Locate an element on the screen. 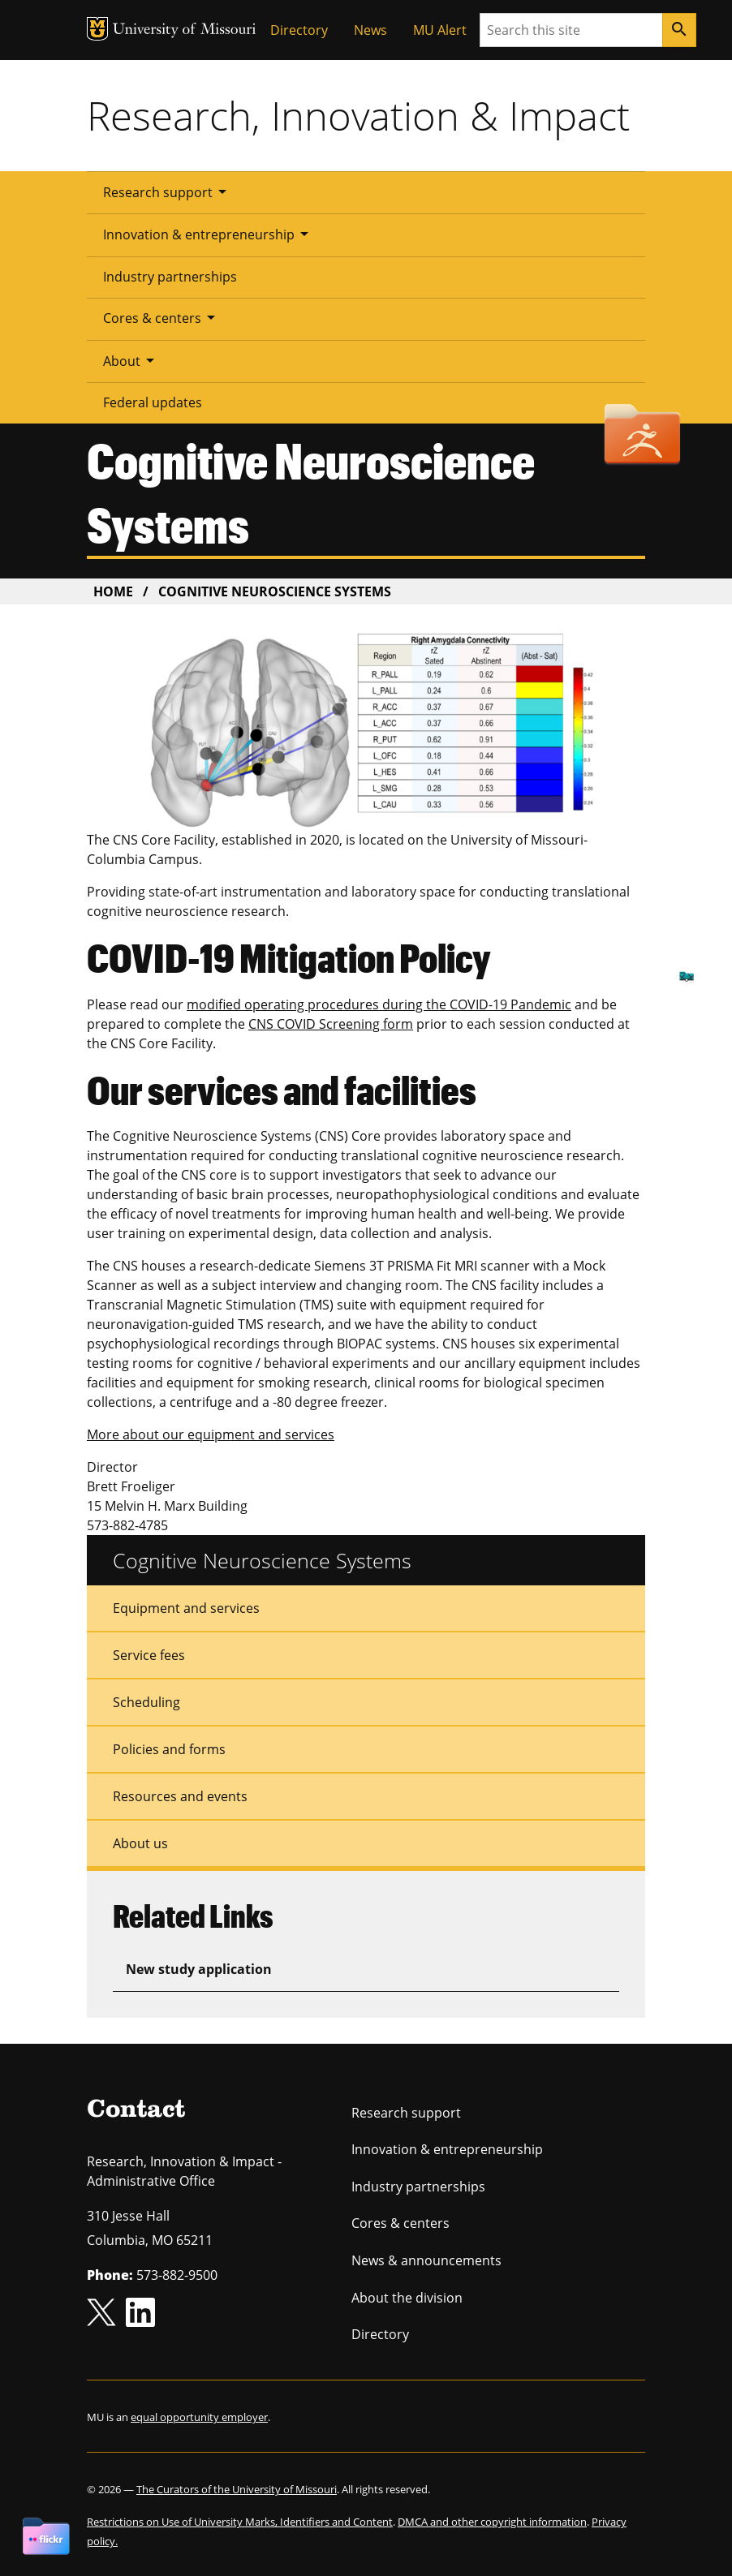 This screenshot has height=2576, width=732. folder for pokémon net ball collection or related game assets is located at coordinates (687, 978).